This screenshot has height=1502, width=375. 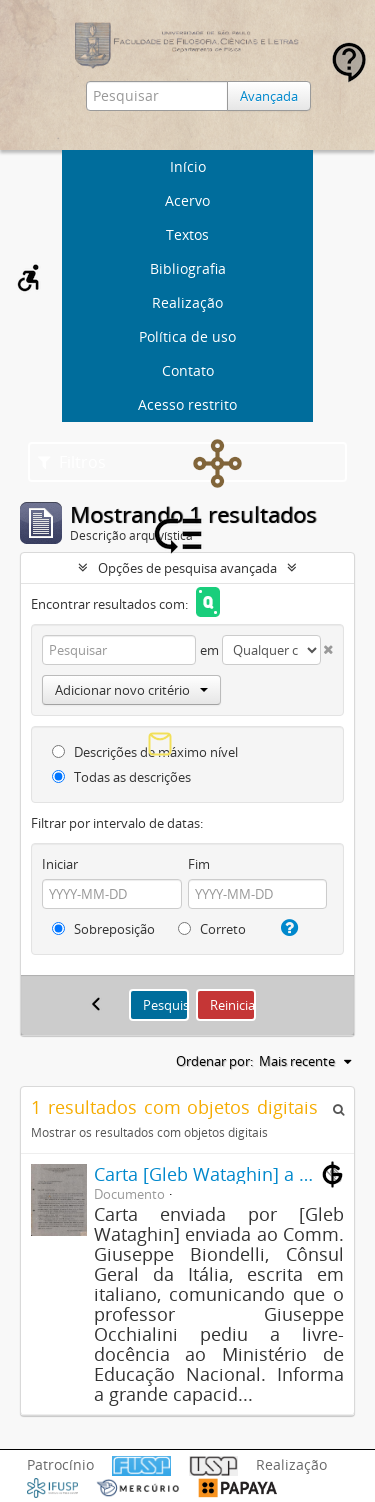 What do you see at coordinates (208, 602) in the screenshot?
I see `queen playing card in a card game app` at bounding box center [208, 602].